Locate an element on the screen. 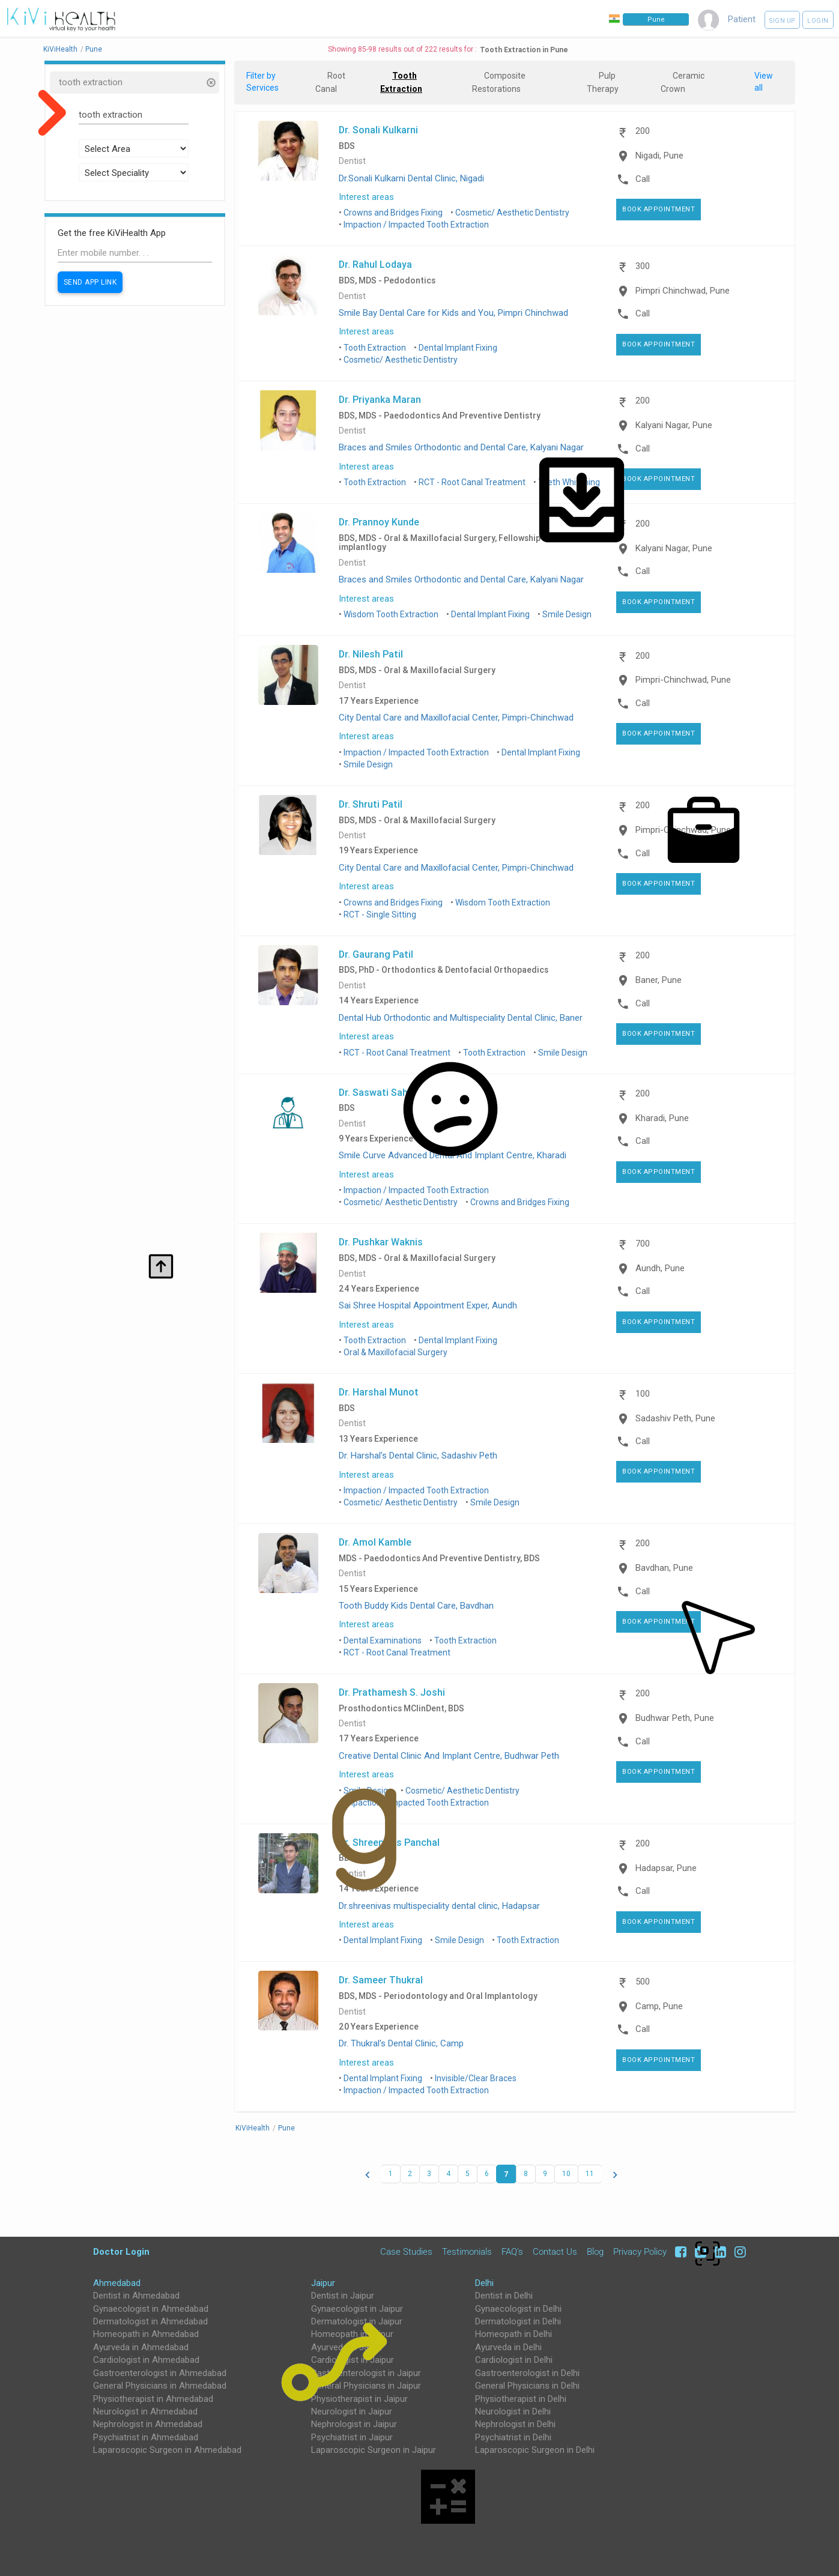  access work or business-related content is located at coordinates (703, 832).